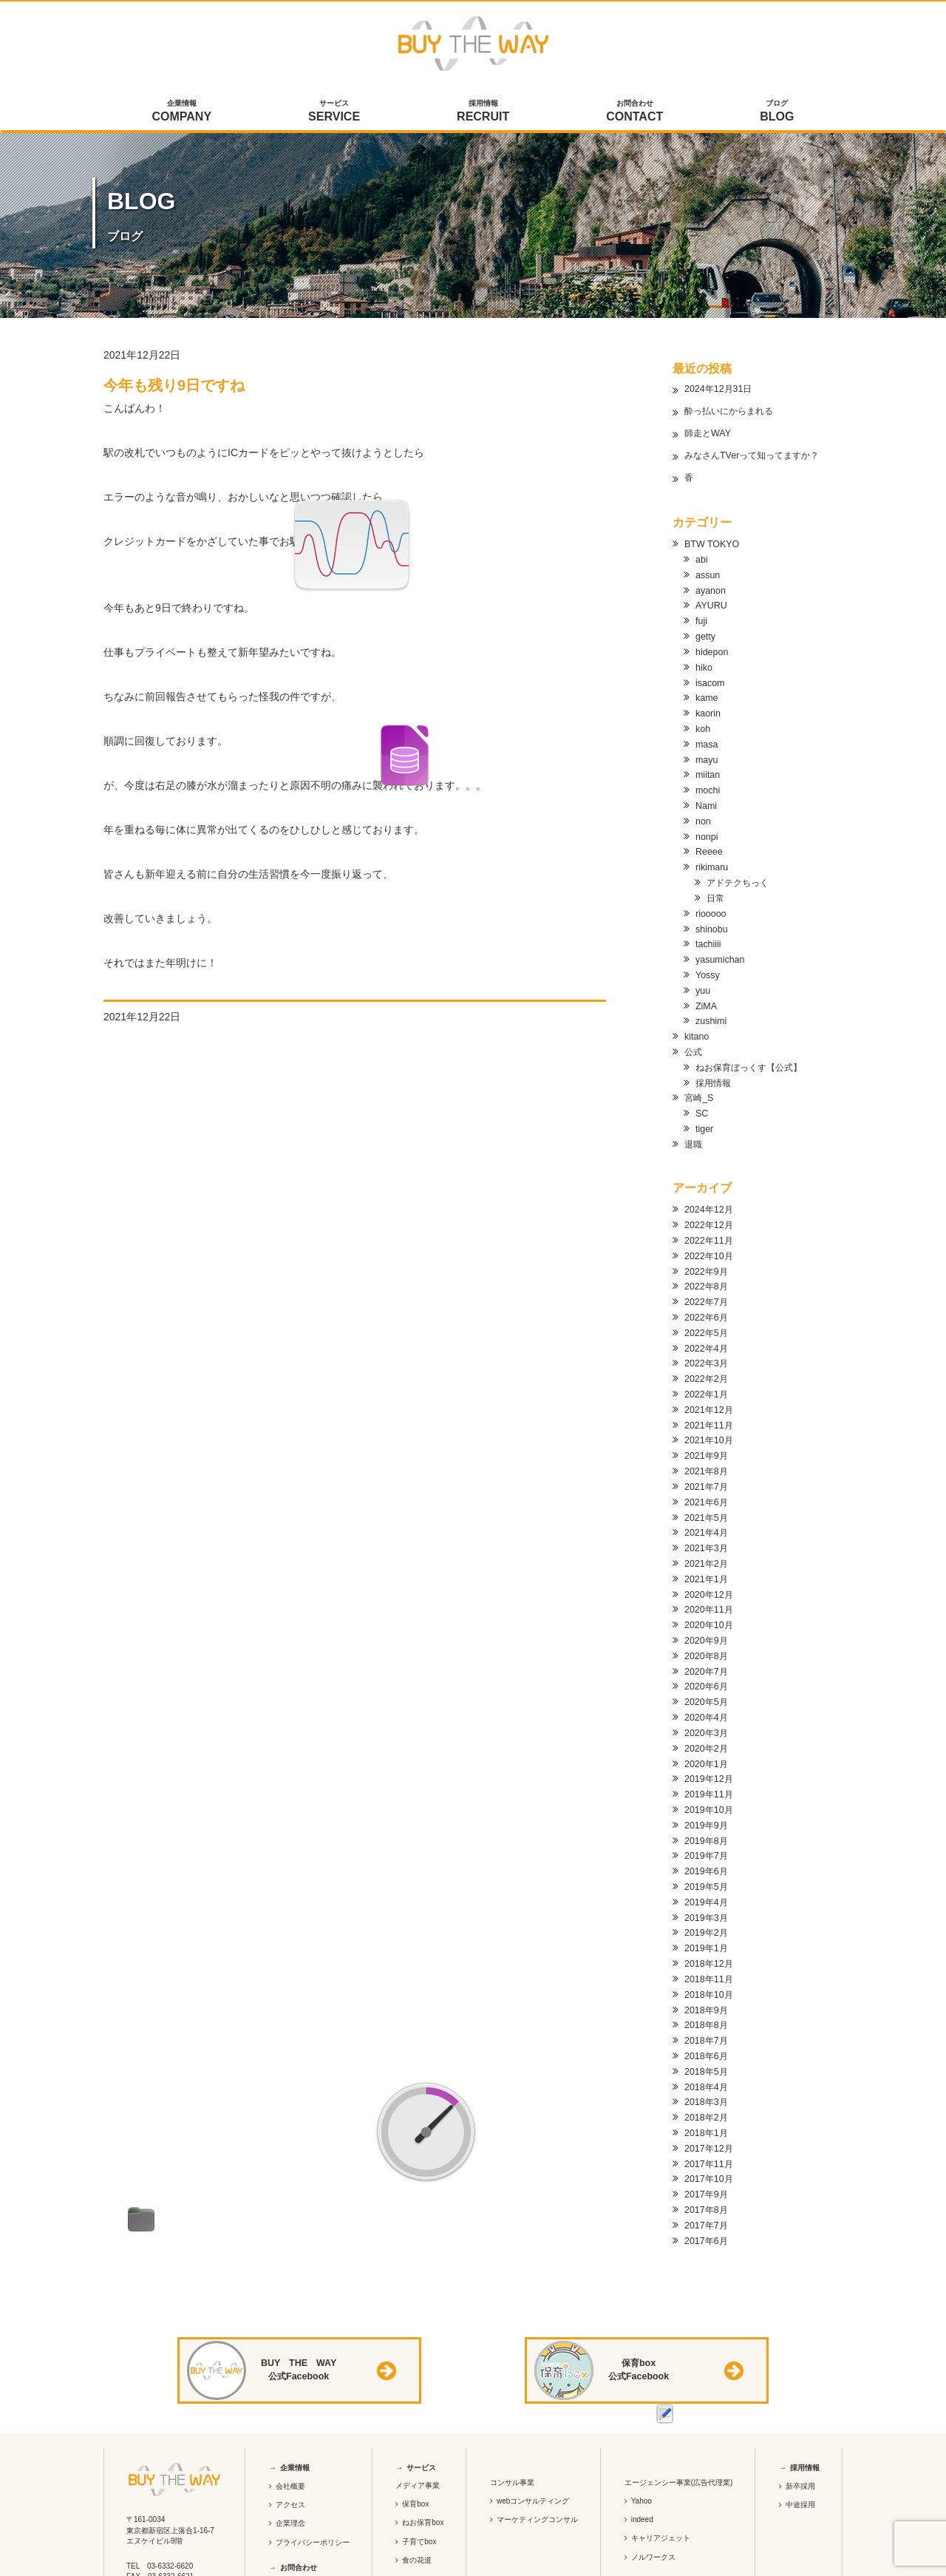  Describe the element at coordinates (426, 2132) in the screenshot. I see `open sysprof system profiler application` at that location.